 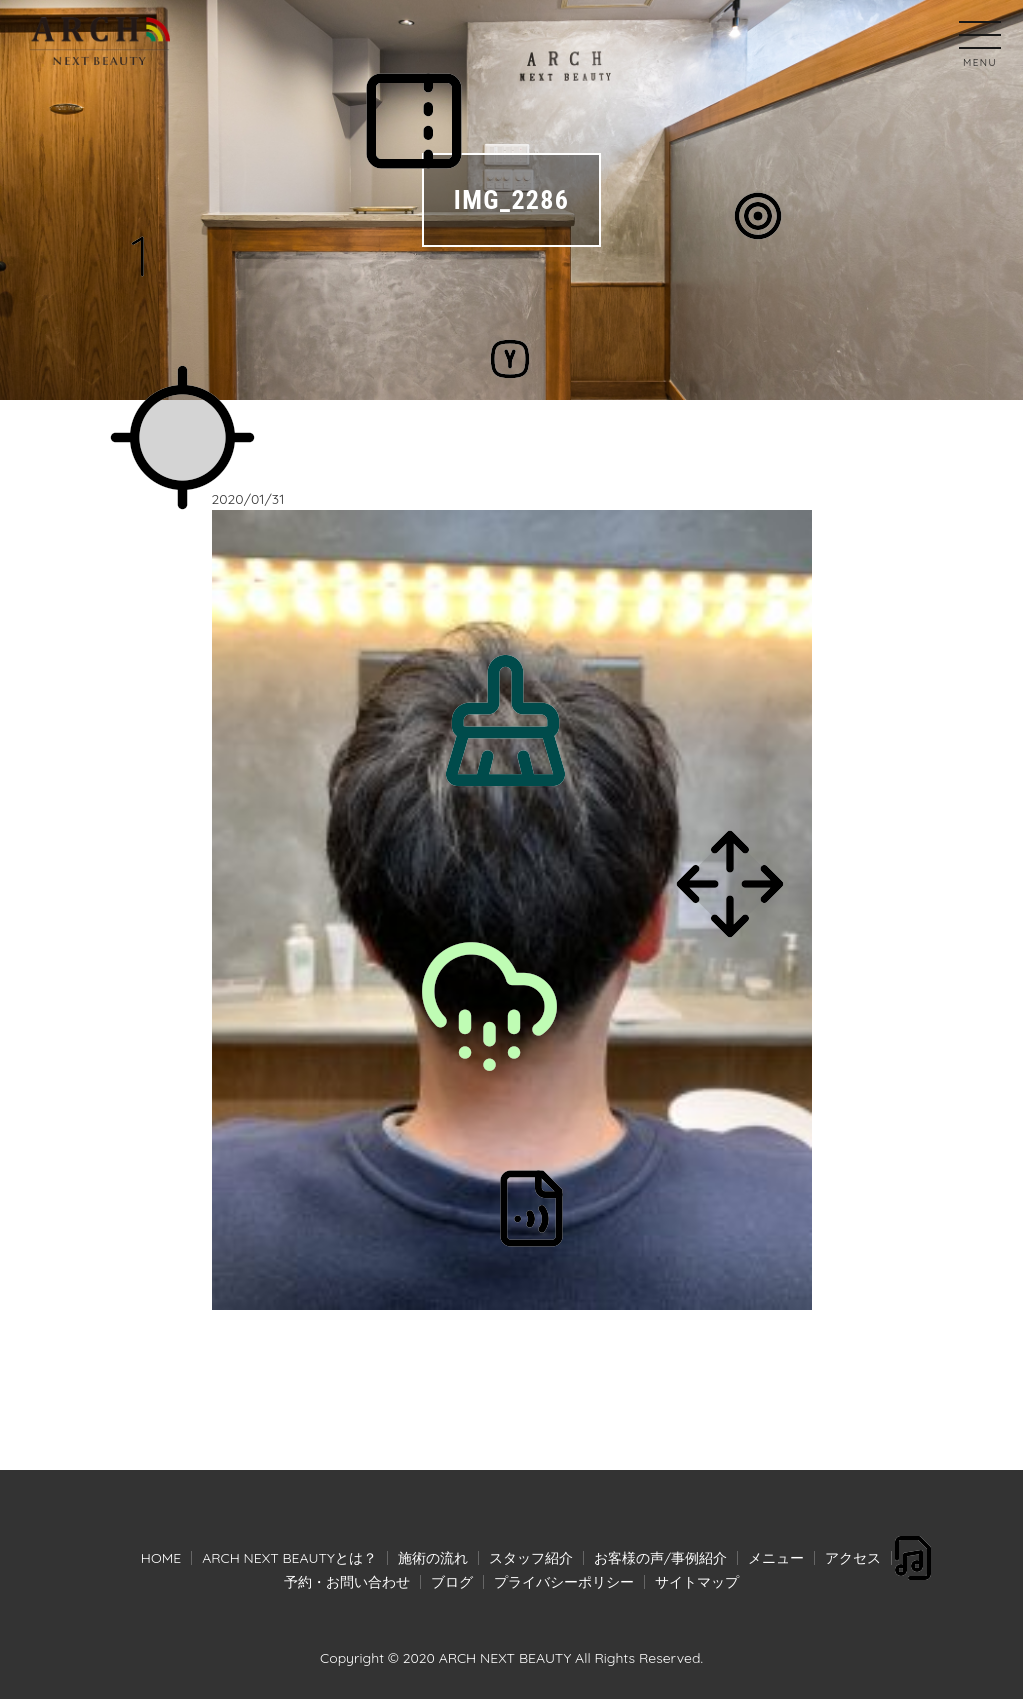 What do you see at coordinates (531, 1208) in the screenshot?
I see `open audio file` at bounding box center [531, 1208].